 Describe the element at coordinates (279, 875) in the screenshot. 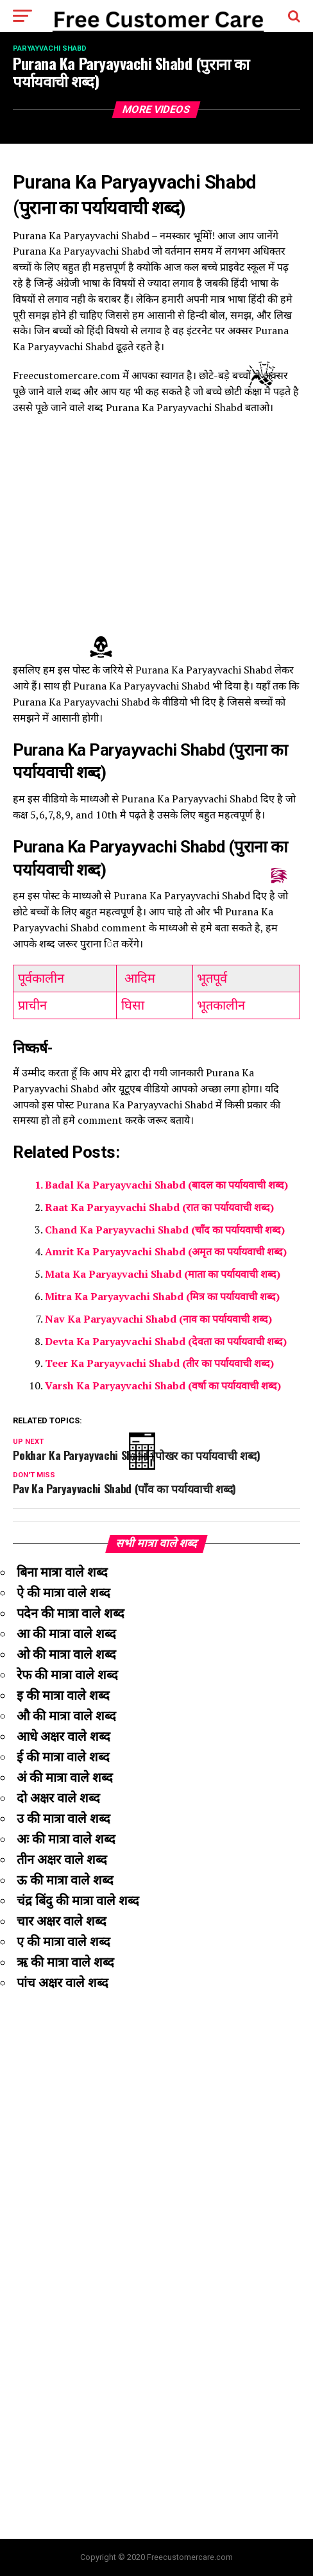

I see `activate fire-based attack or ability` at that location.